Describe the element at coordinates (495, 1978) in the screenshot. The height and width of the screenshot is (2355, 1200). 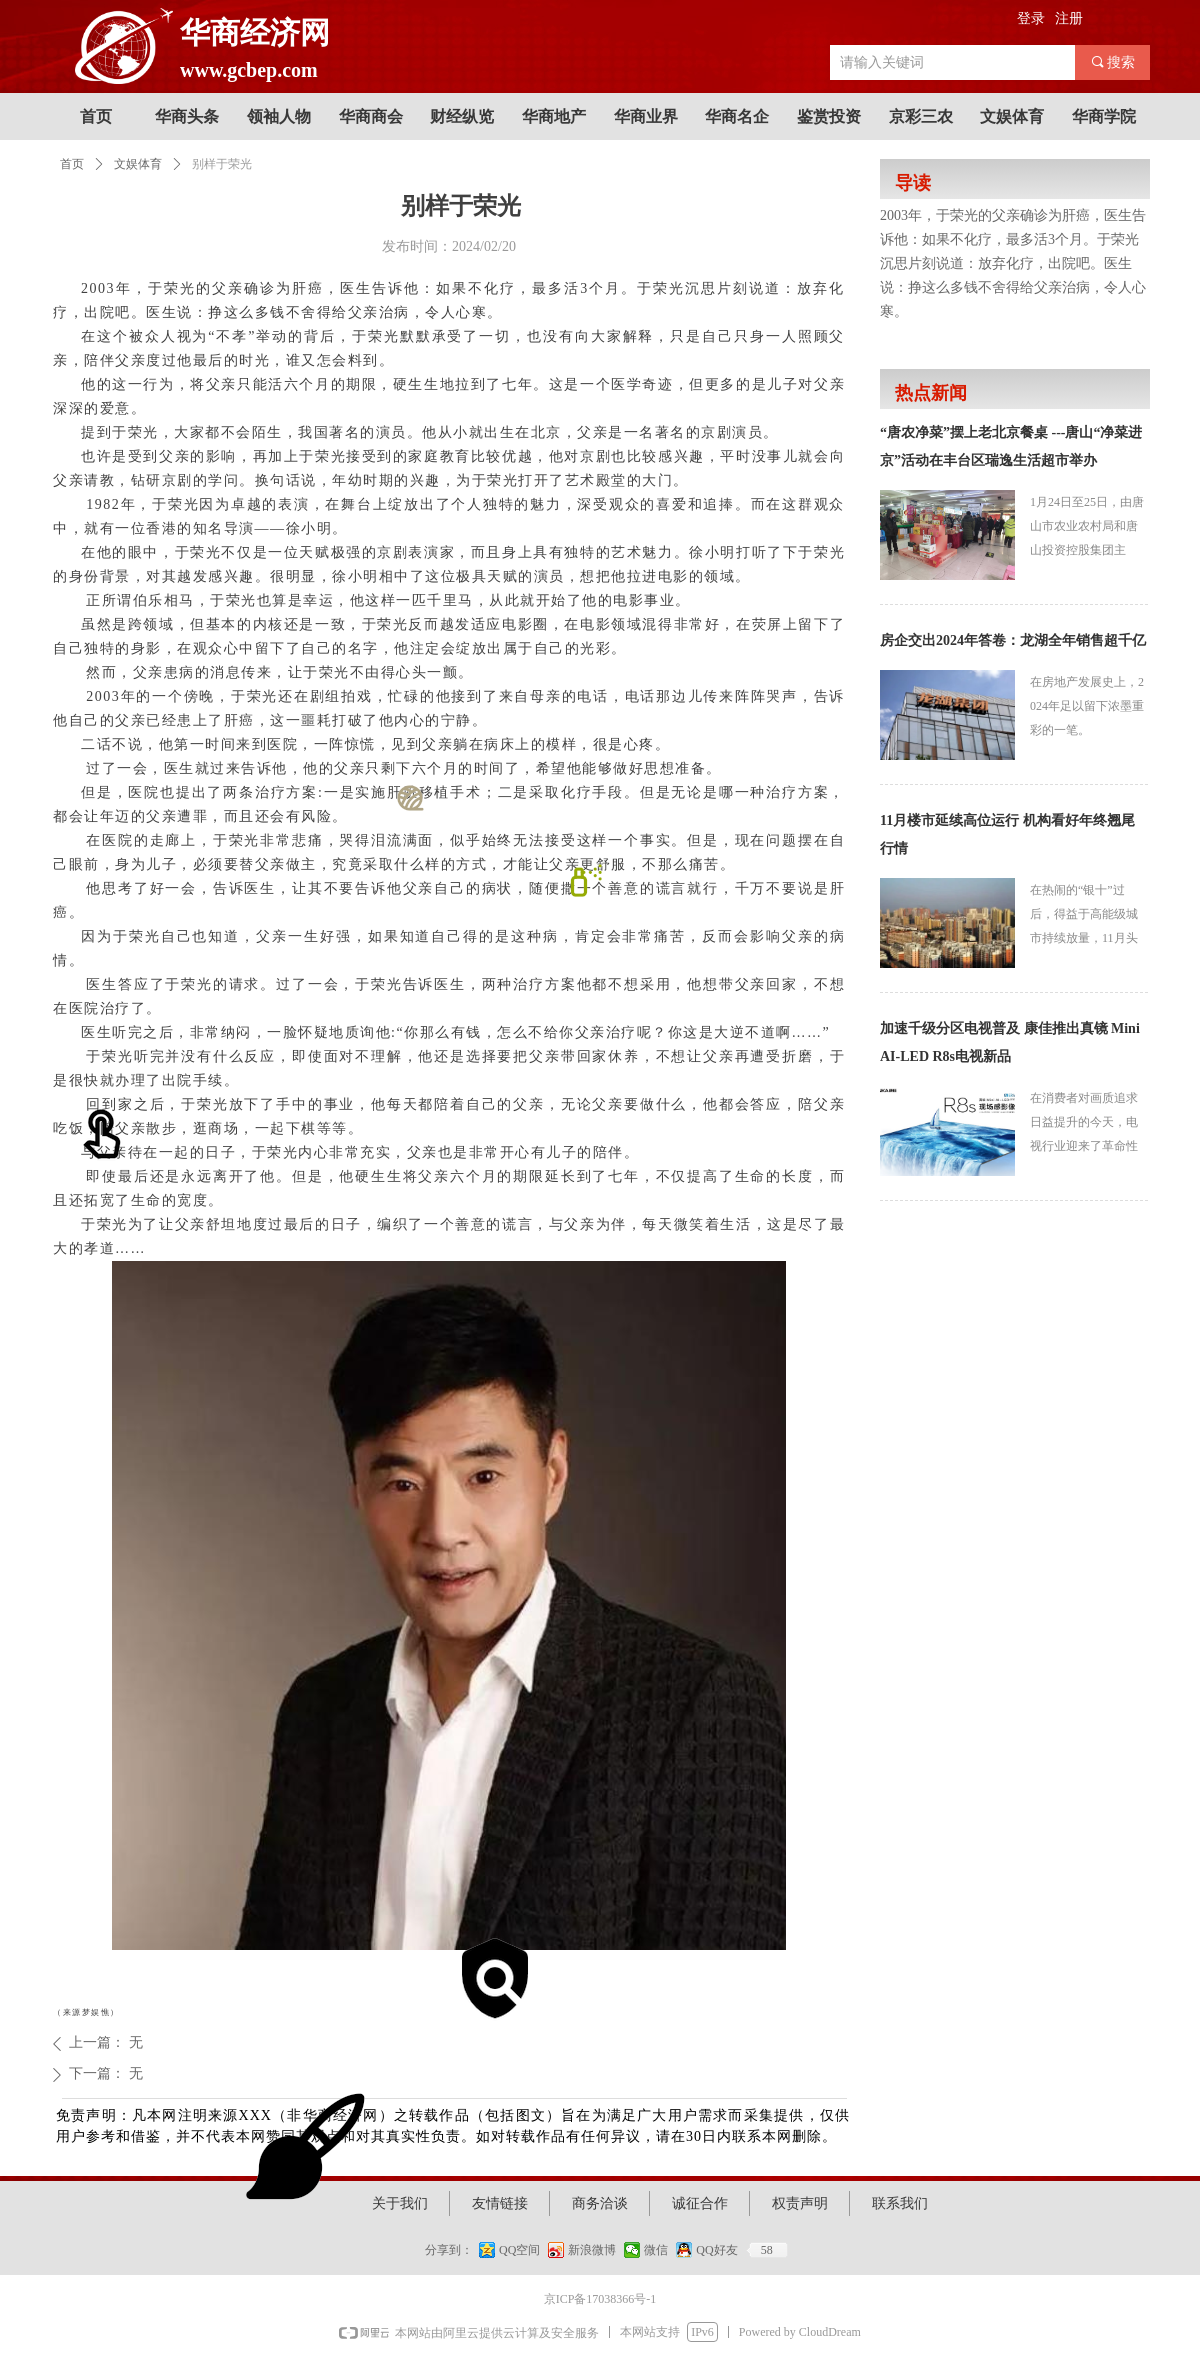
I see `view privacy policy or terms` at that location.